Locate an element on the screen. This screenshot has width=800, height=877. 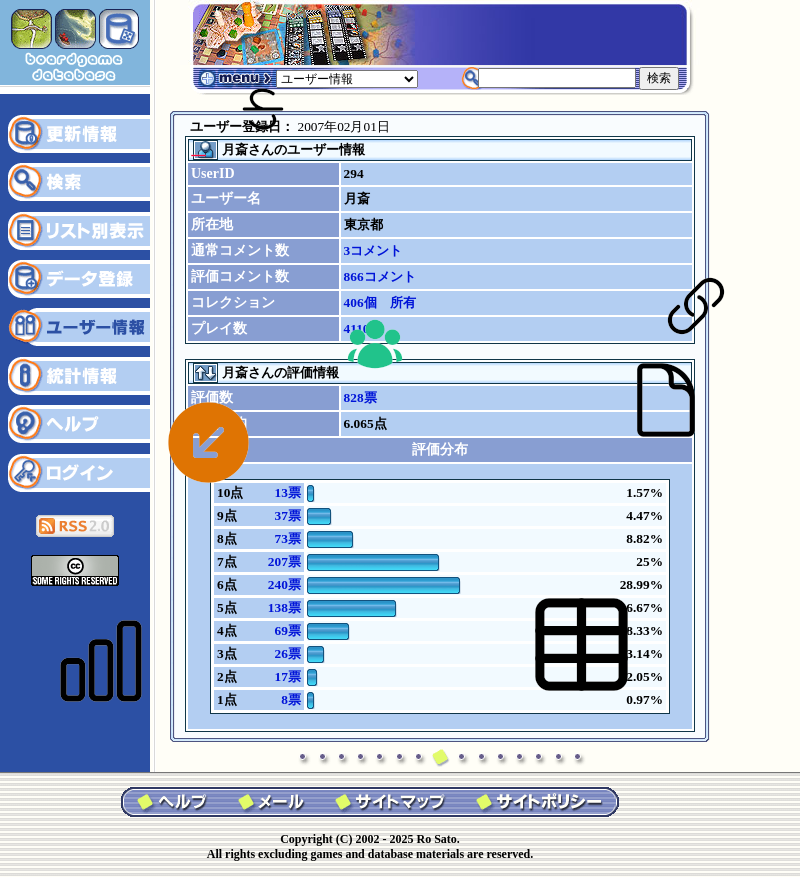
decrease quantity or value is located at coordinates (198, 155).